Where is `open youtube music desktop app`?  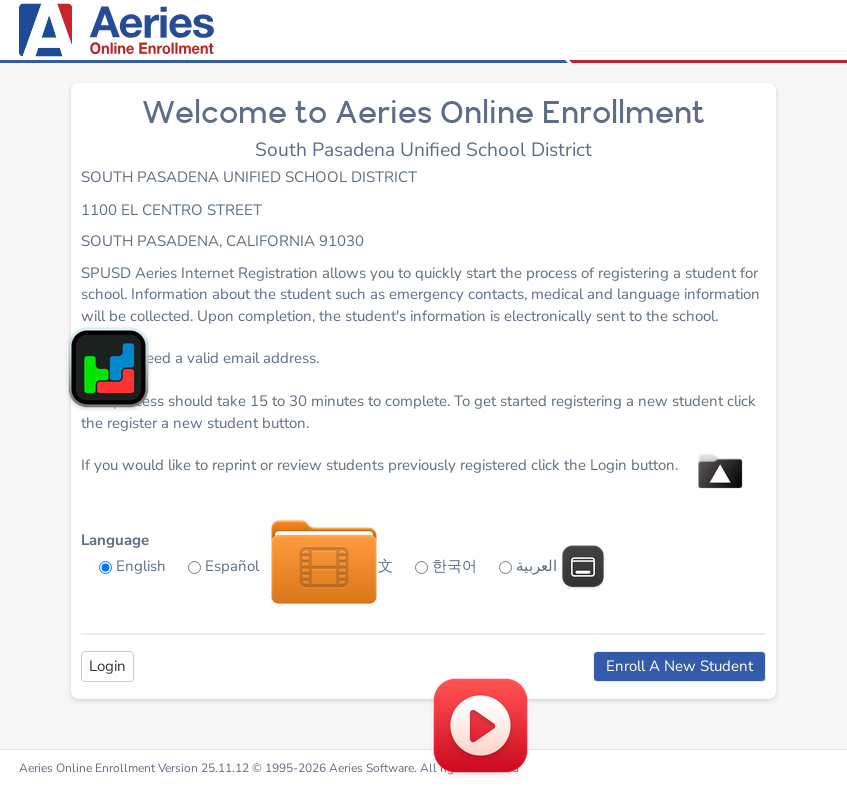 open youtube music desktop app is located at coordinates (480, 725).